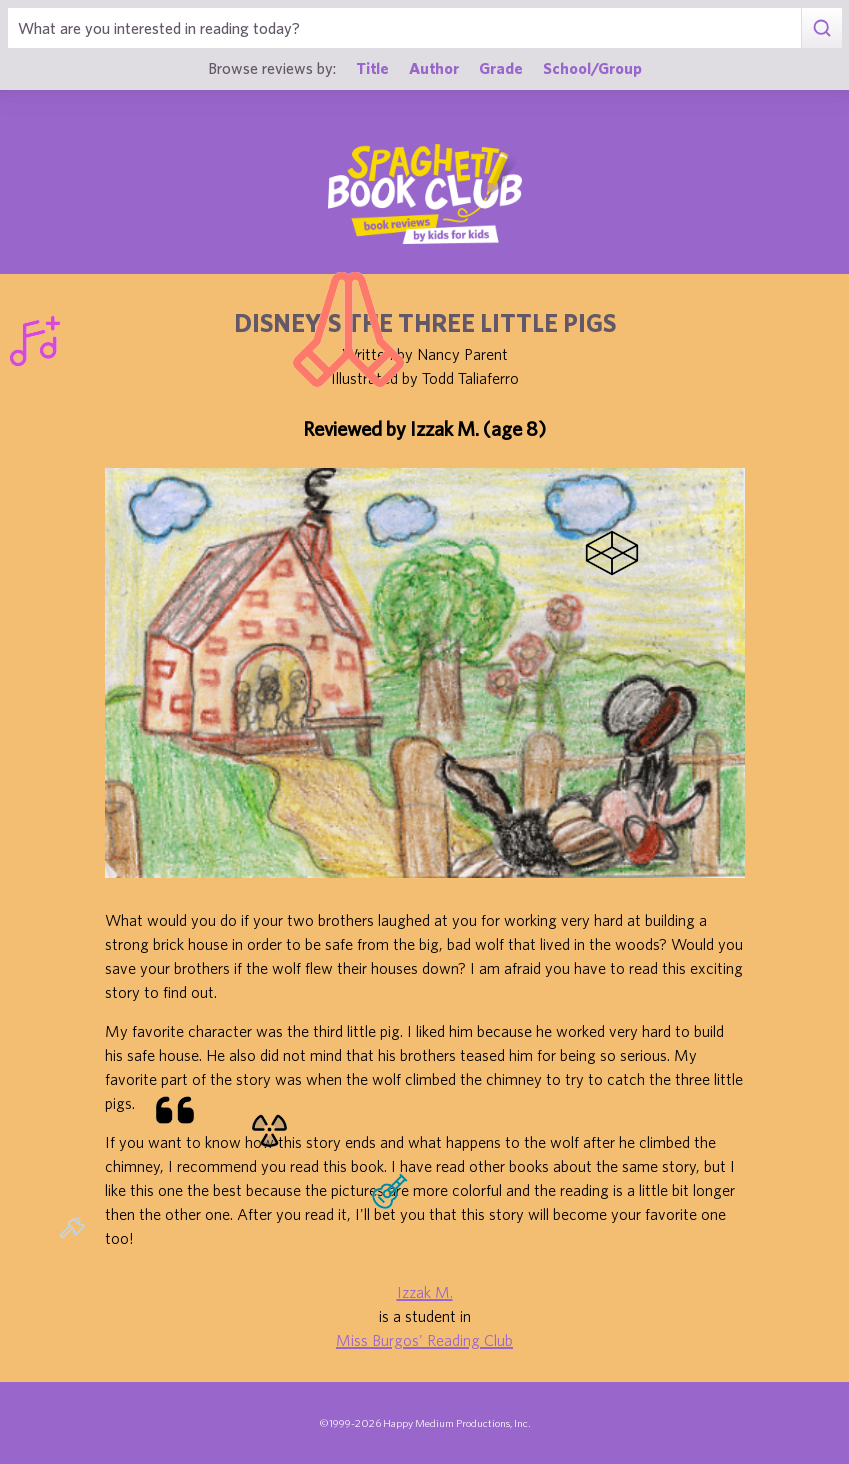 This screenshot has height=1464, width=849. Describe the element at coordinates (612, 553) in the screenshot. I see `open CodePen profile or project` at that location.